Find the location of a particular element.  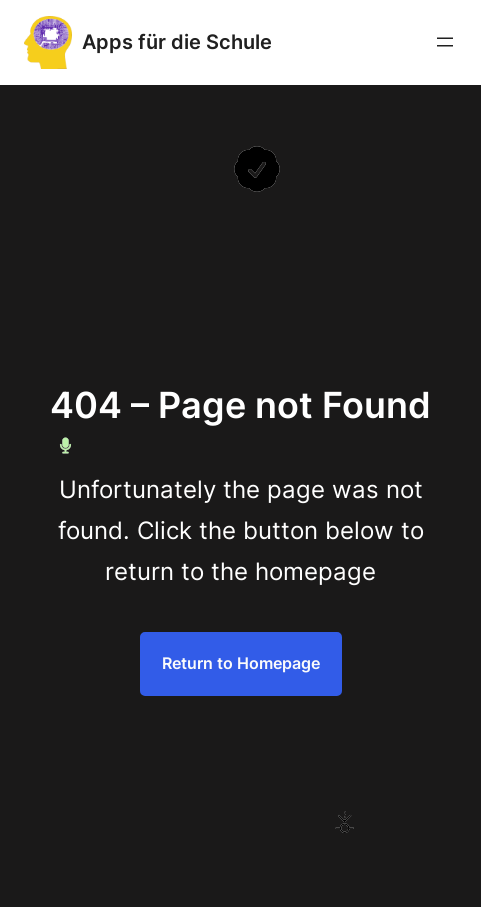

tap to start voice recording is located at coordinates (65, 445).